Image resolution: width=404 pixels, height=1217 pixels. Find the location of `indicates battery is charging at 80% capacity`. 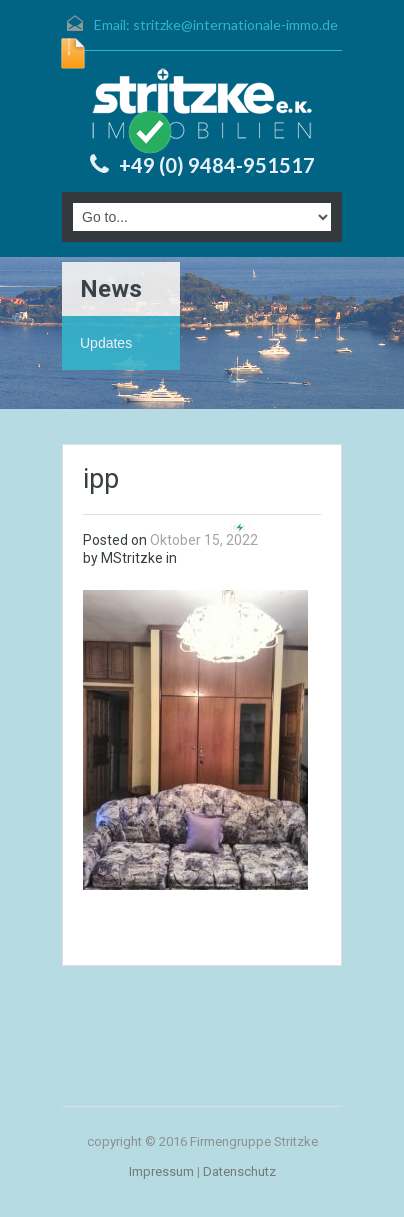

indicates battery is charging at 80% capacity is located at coordinates (240, 527).